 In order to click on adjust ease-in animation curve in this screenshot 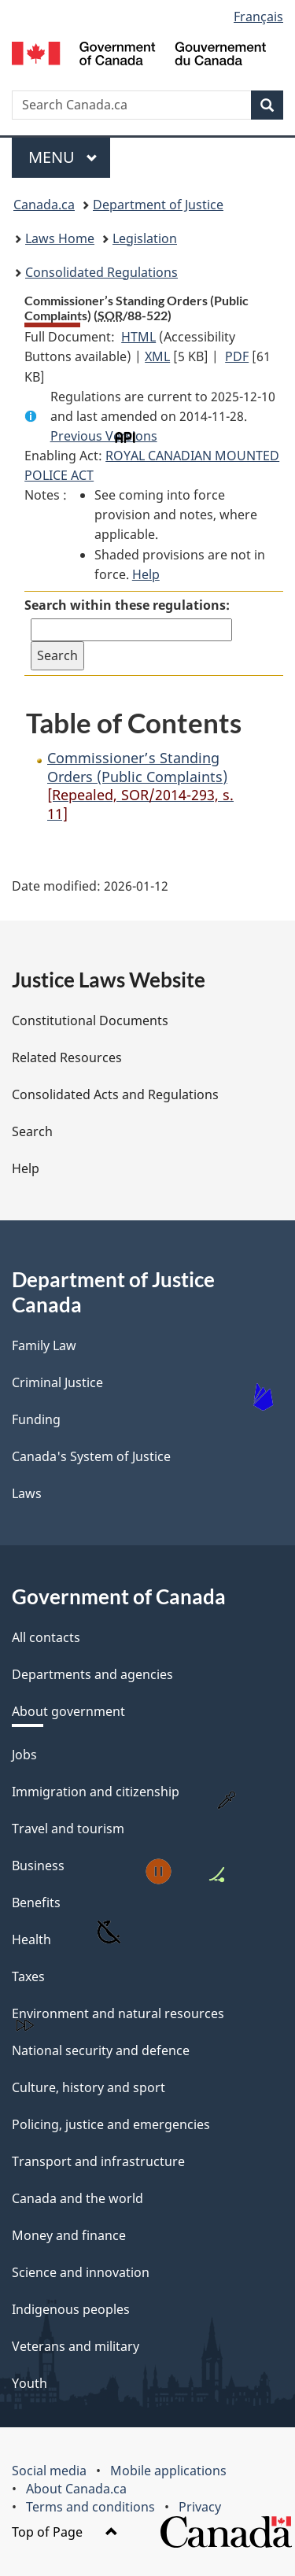, I will do `click(216, 1874)`.